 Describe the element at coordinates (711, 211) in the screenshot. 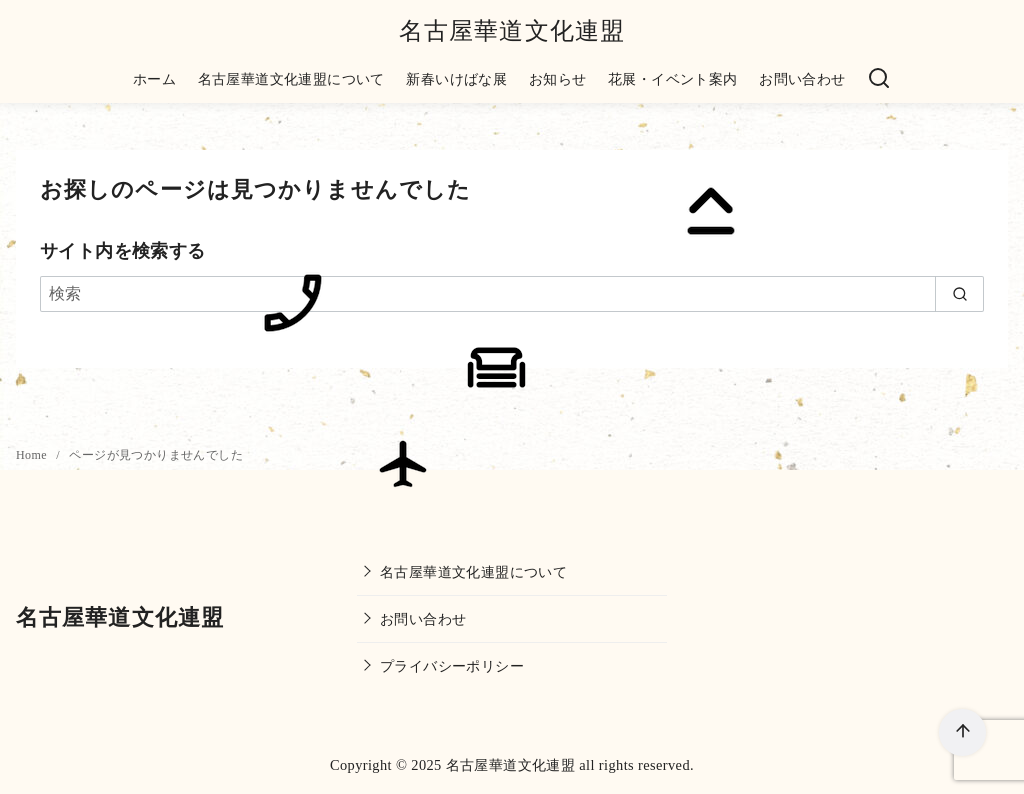

I see `toggle caps lock on keyboard` at that location.